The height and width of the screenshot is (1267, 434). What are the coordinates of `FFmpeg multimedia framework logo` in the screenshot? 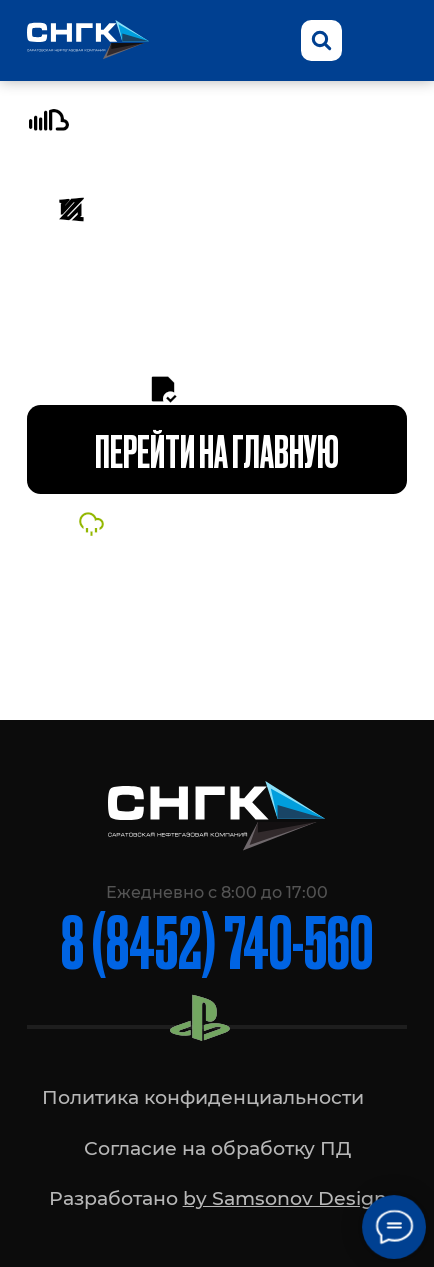 It's located at (71, 209).